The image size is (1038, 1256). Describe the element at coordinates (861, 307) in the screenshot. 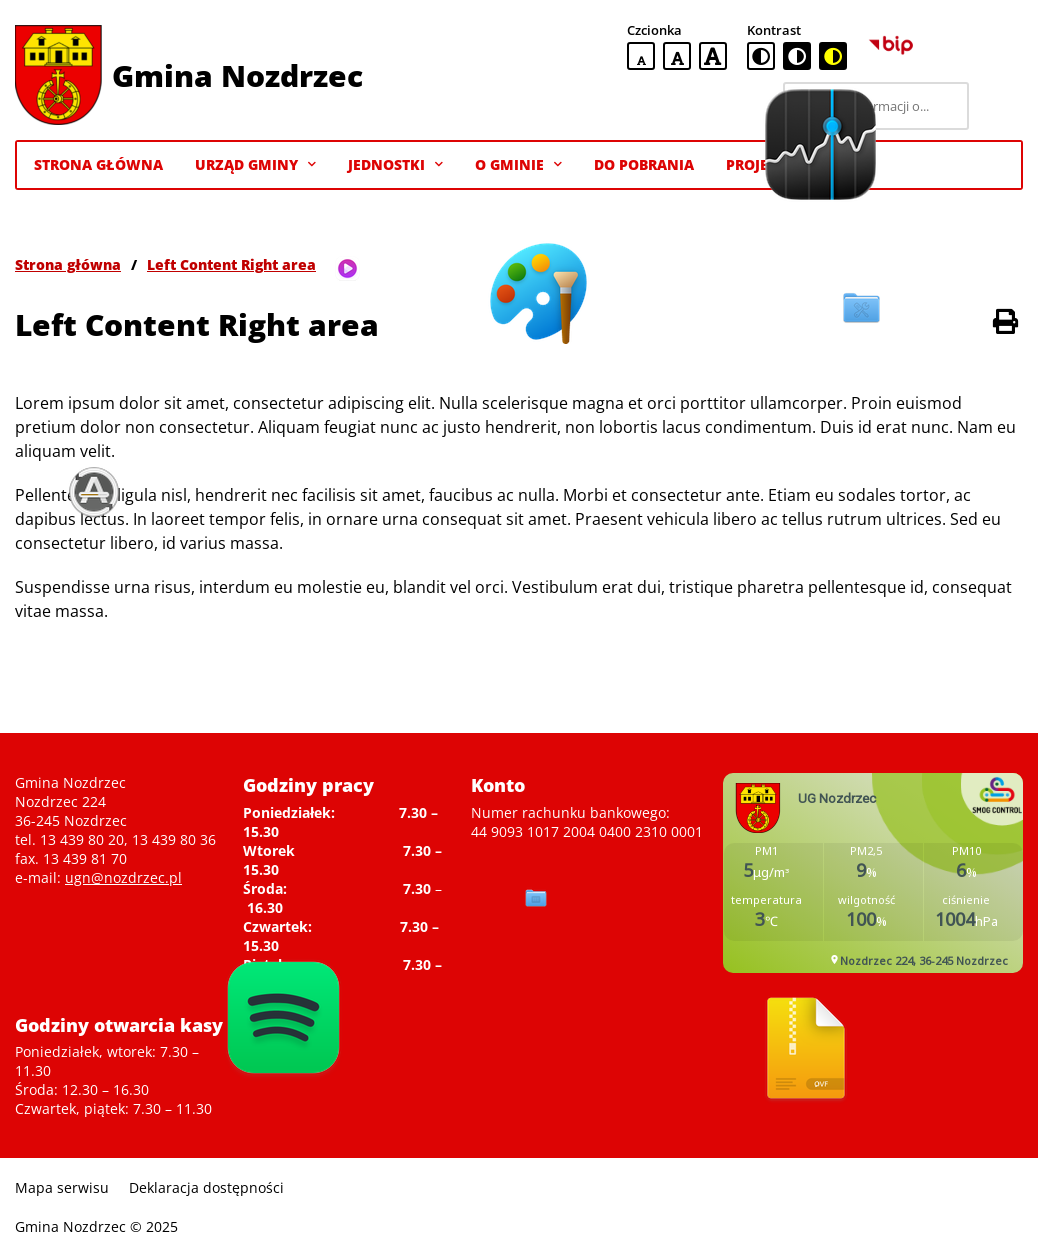

I see `open the utilities folder` at that location.